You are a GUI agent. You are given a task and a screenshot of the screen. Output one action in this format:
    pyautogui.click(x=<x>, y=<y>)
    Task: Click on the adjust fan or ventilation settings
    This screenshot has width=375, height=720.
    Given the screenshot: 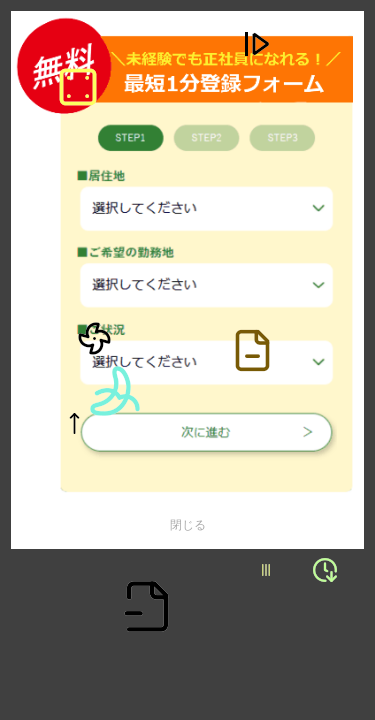 What is the action you would take?
    pyautogui.click(x=94, y=338)
    